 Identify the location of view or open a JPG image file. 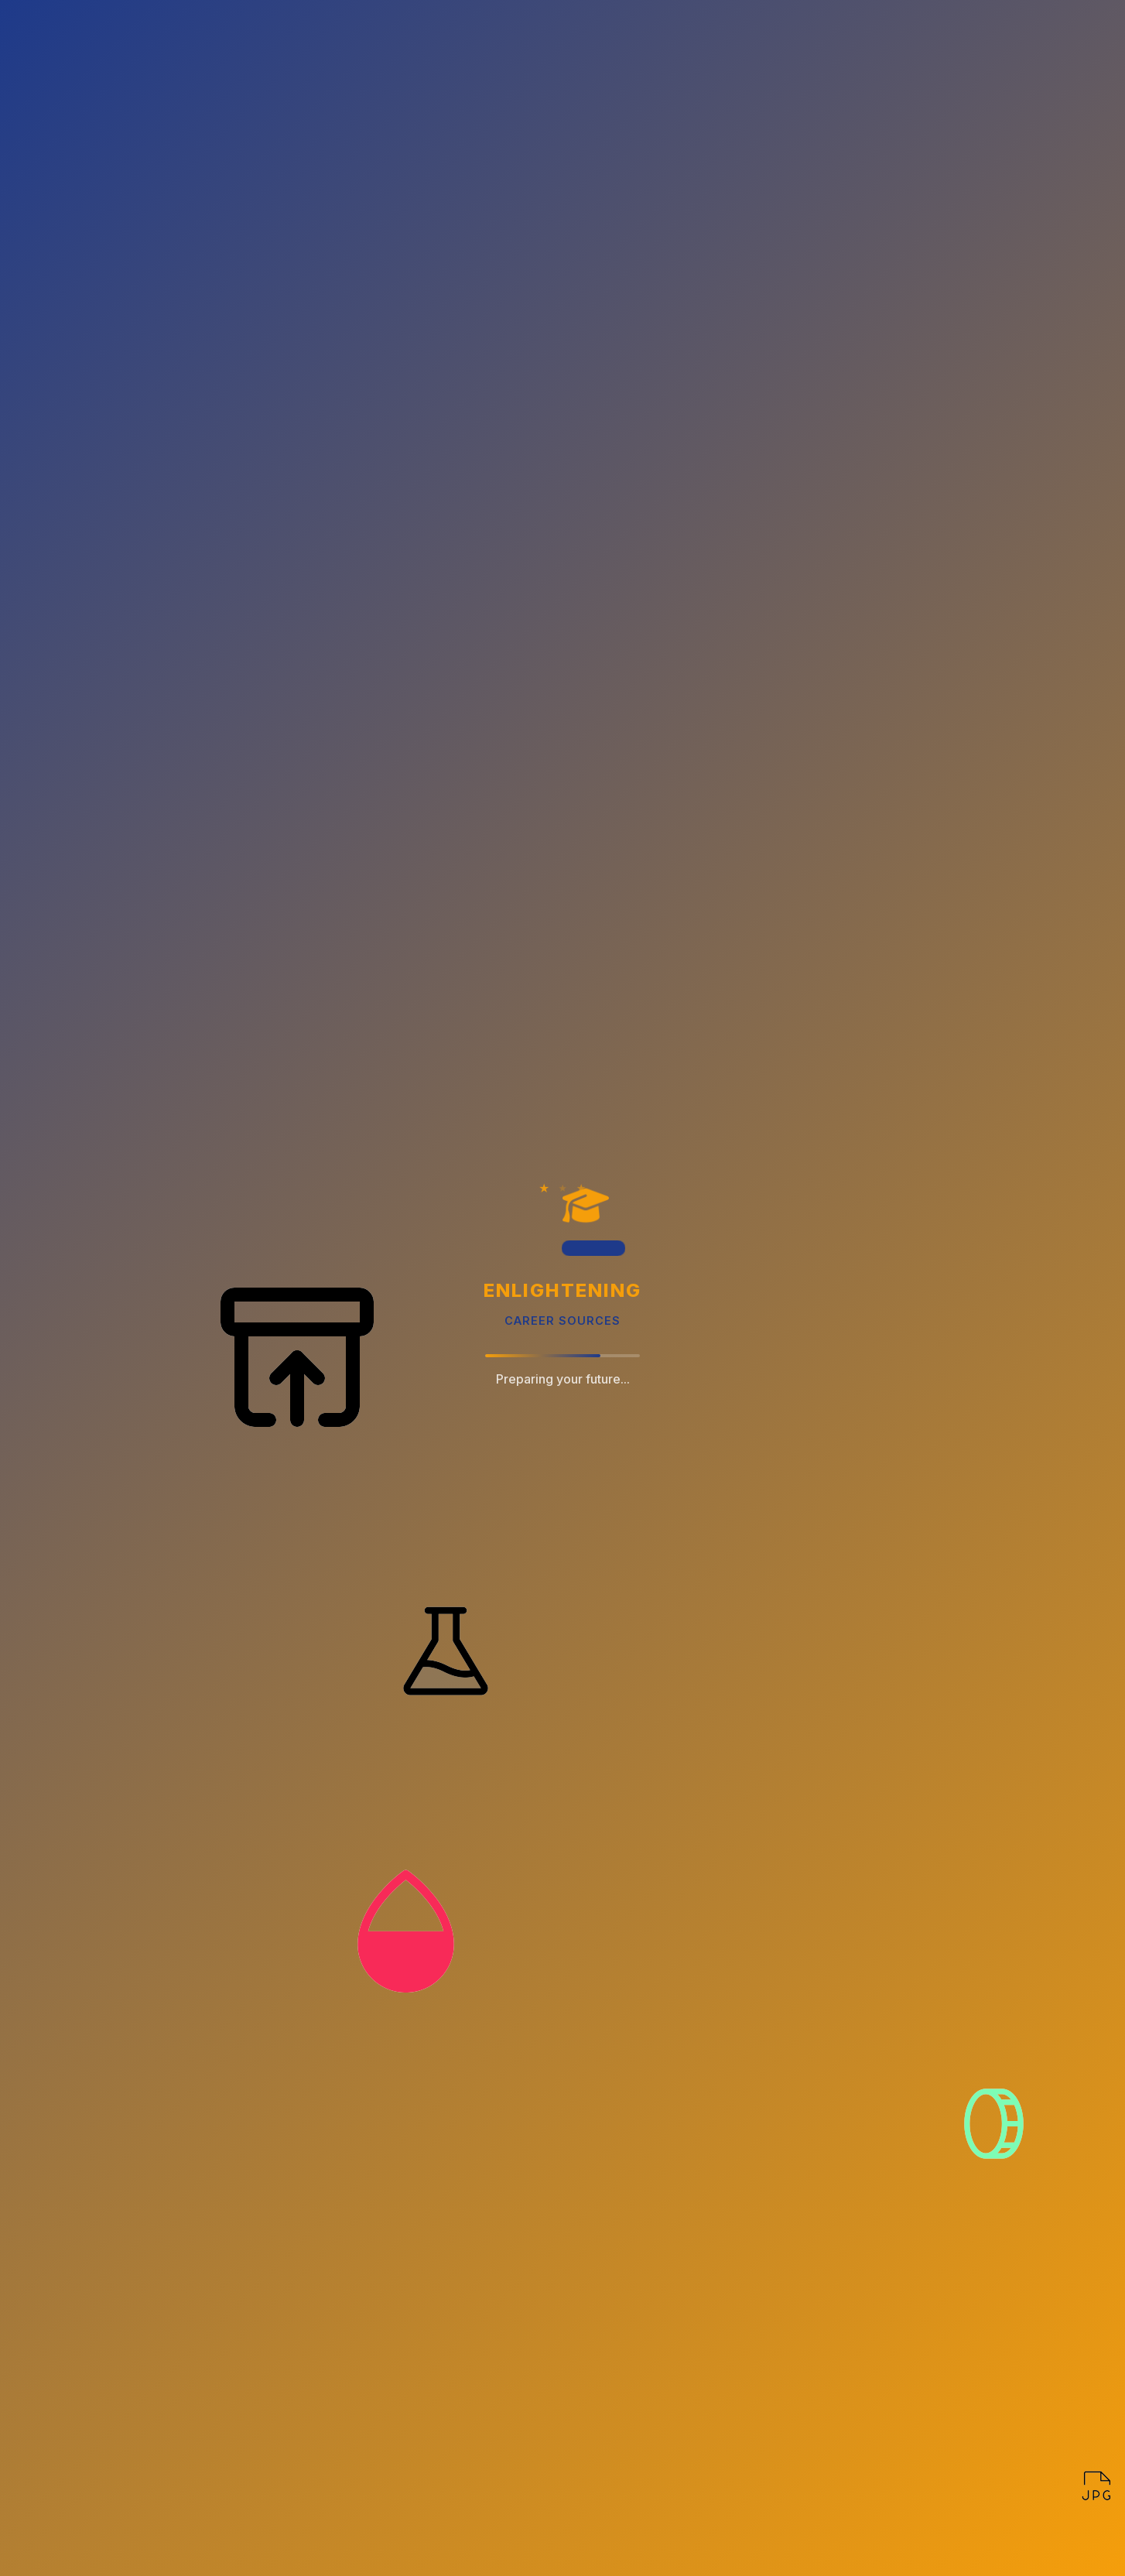
(1097, 2487).